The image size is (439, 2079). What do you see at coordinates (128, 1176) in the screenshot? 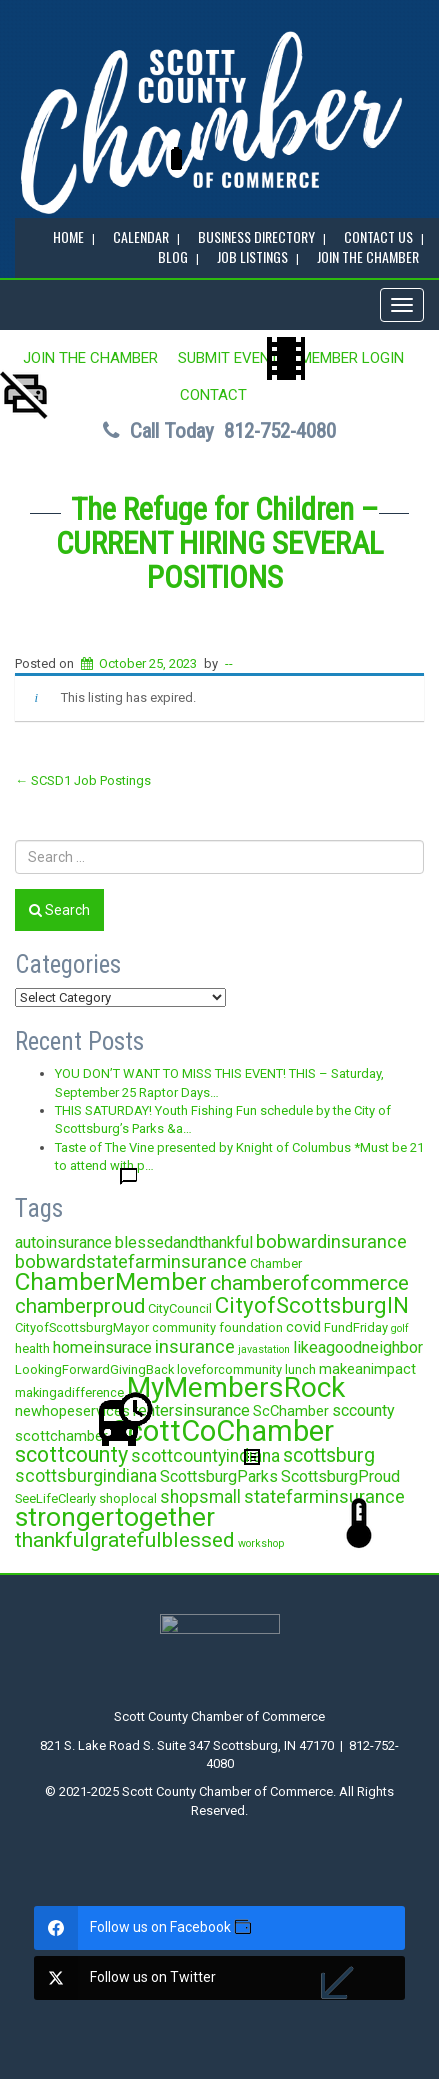
I see `open messaging or chat feature` at bounding box center [128, 1176].